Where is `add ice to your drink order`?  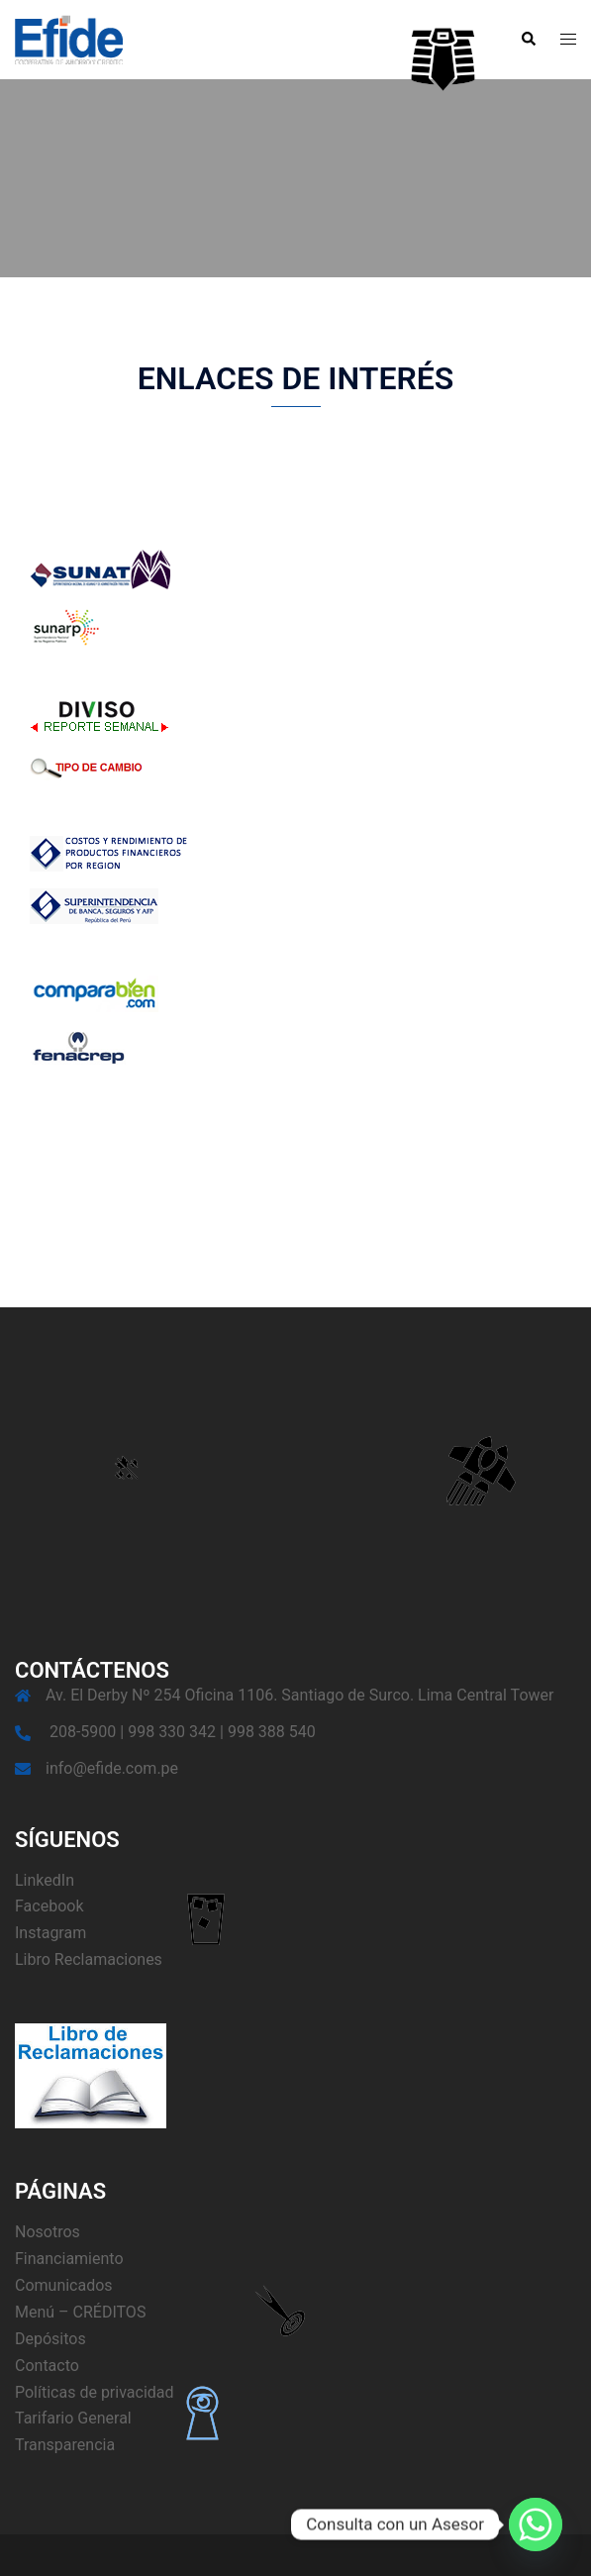 add ice to your drink order is located at coordinates (206, 1918).